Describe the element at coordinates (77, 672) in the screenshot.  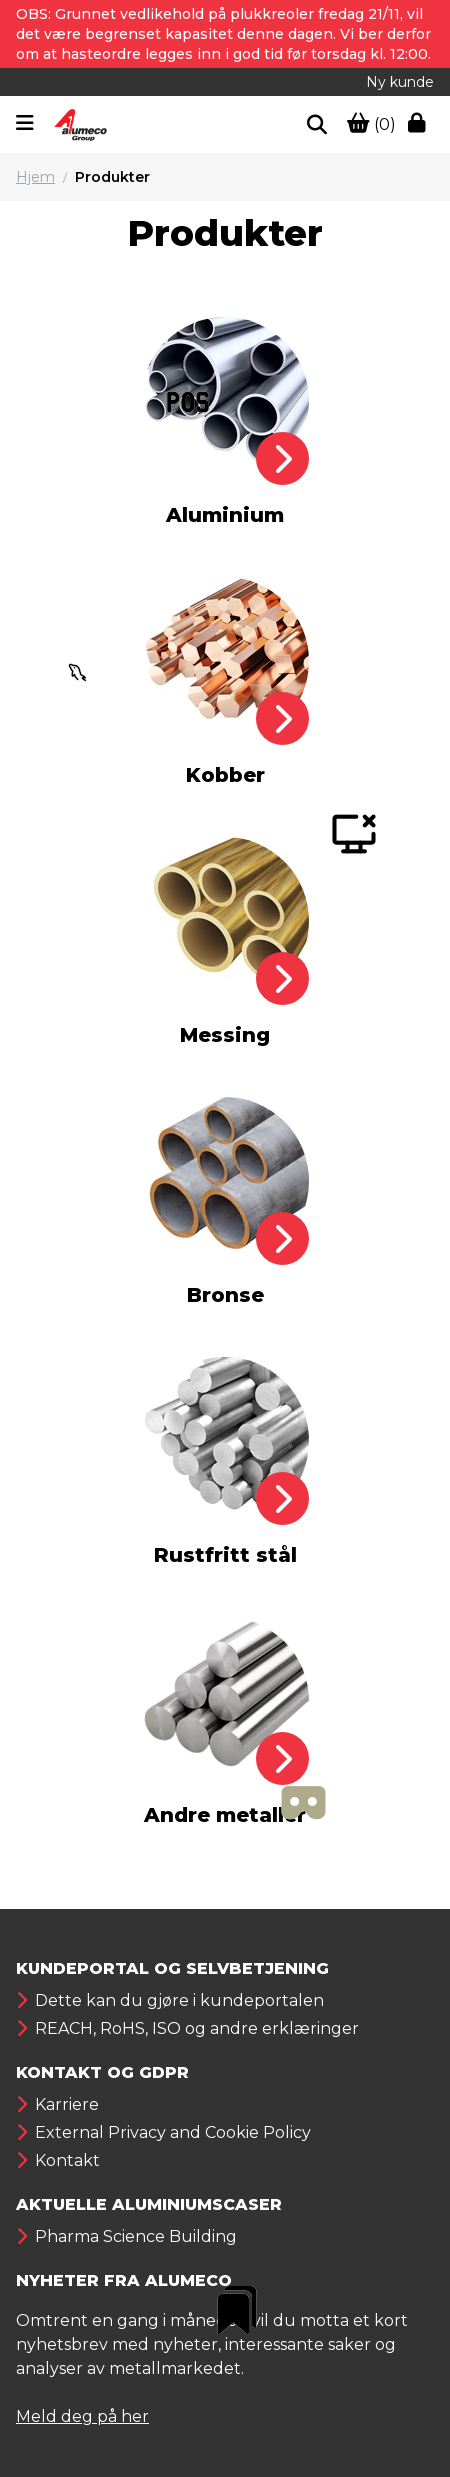
I see `connect to mysql database` at that location.